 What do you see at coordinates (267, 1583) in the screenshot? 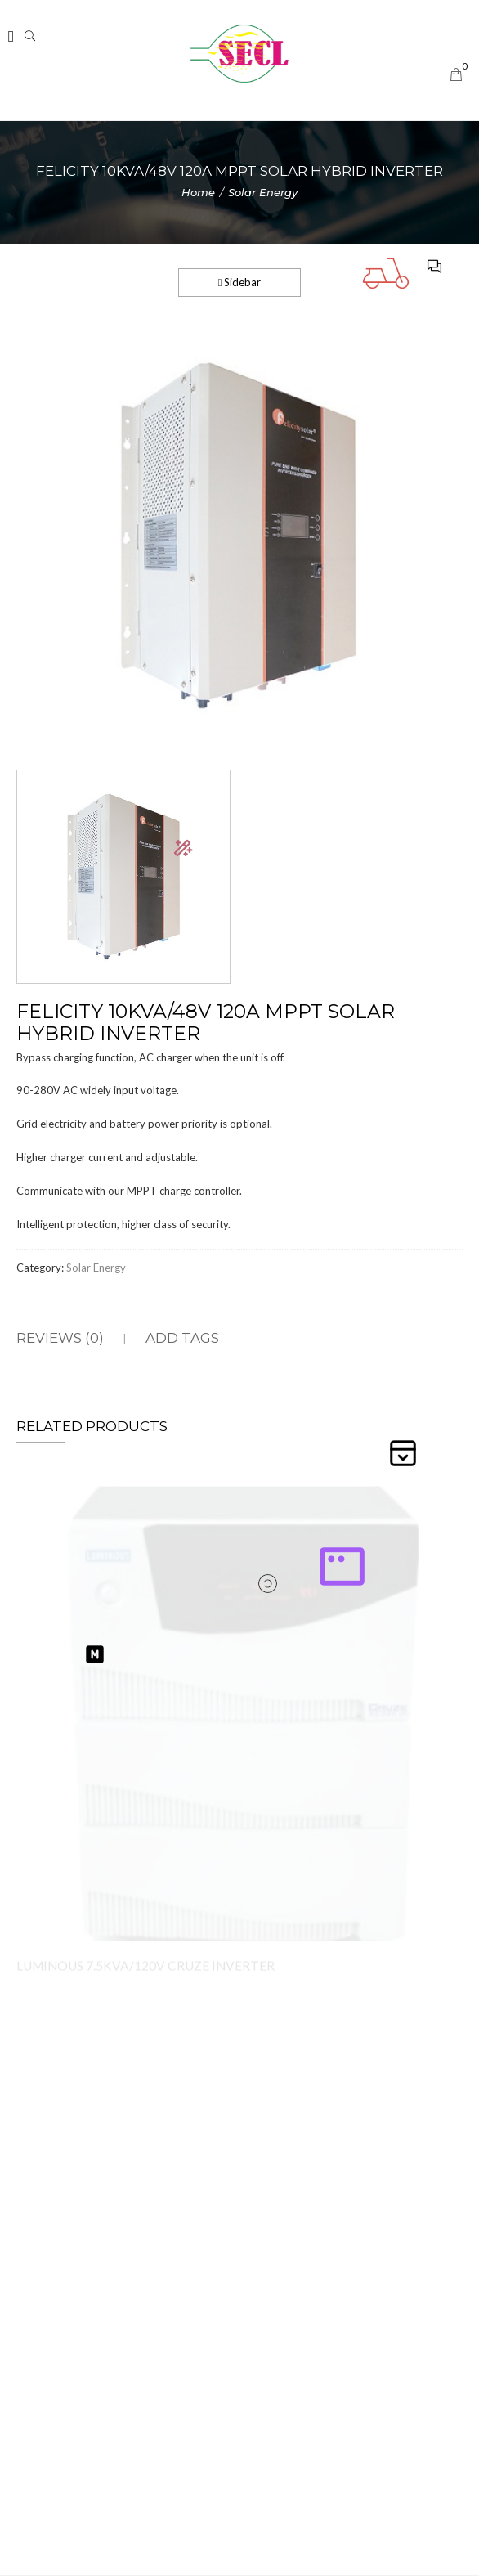
I see `indicates copyleft licensing status` at bounding box center [267, 1583].